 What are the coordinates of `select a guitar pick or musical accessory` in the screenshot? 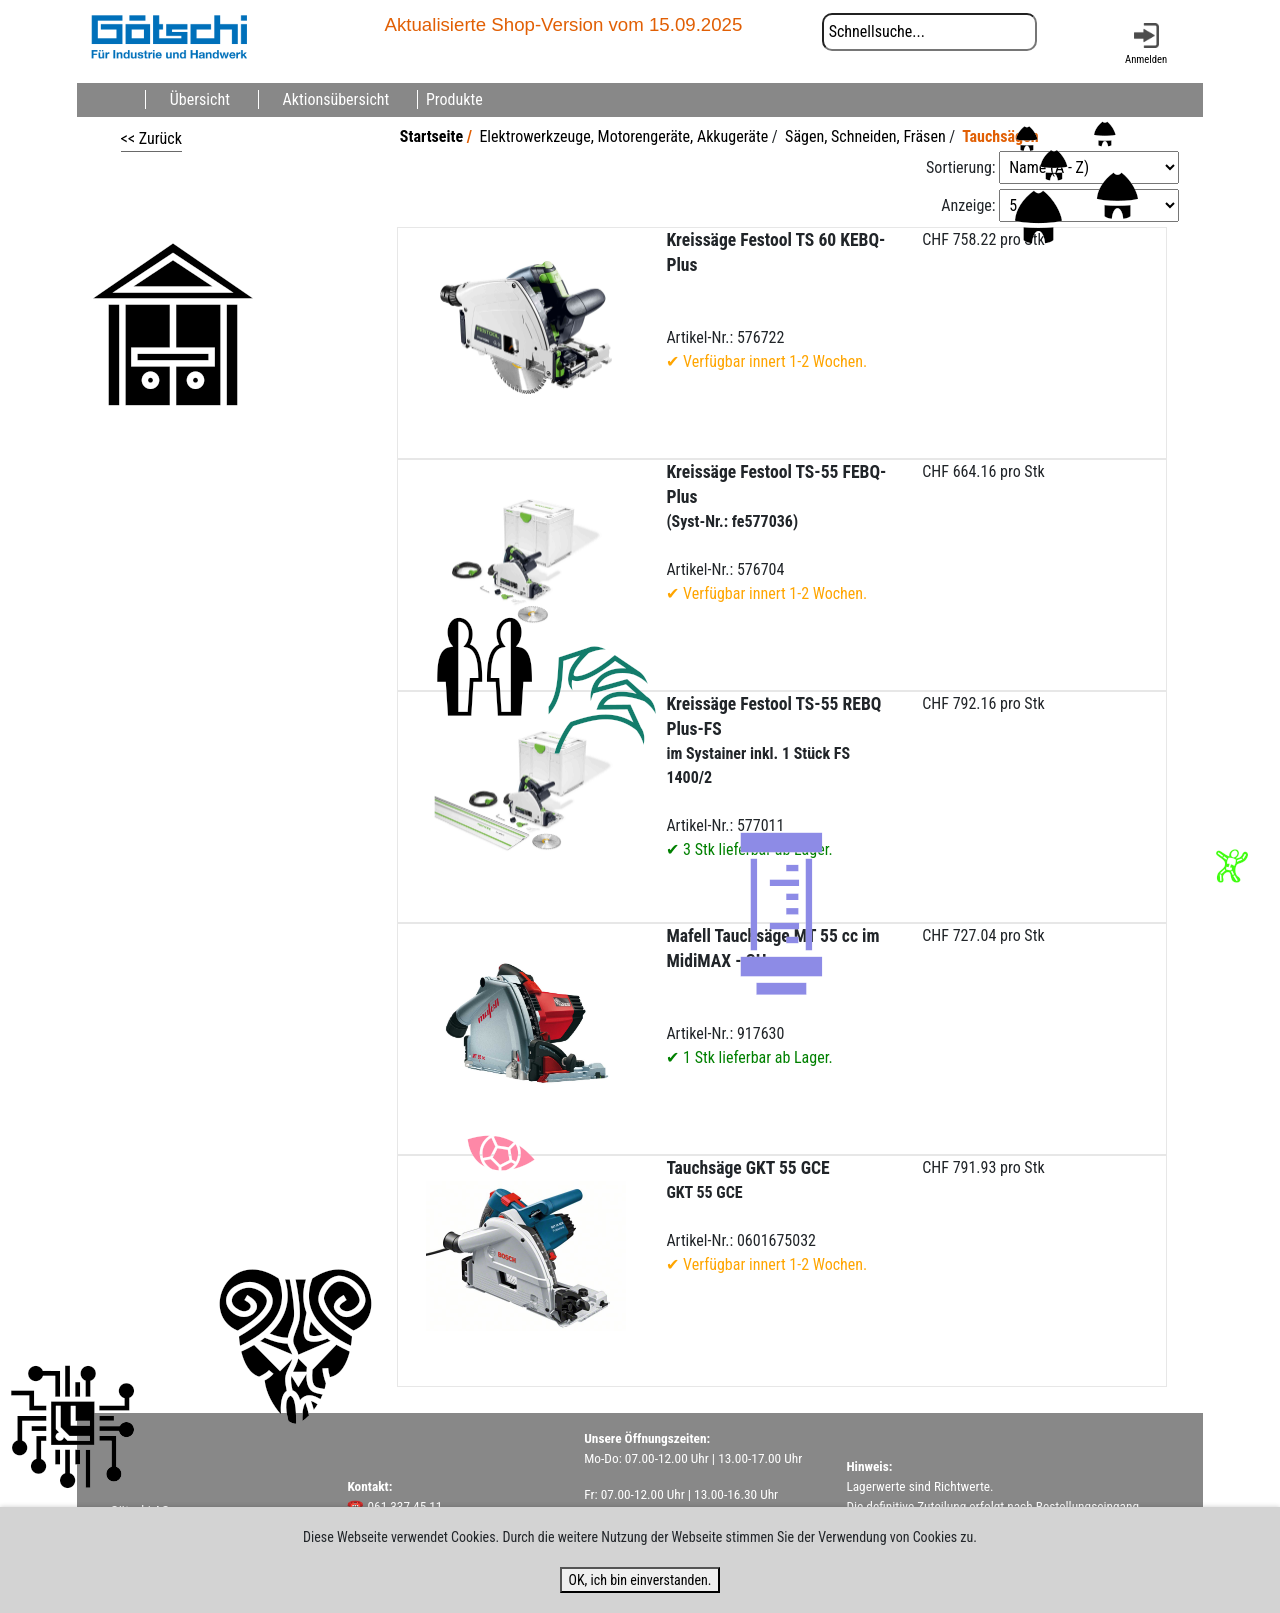 It's located at (295, 1346).